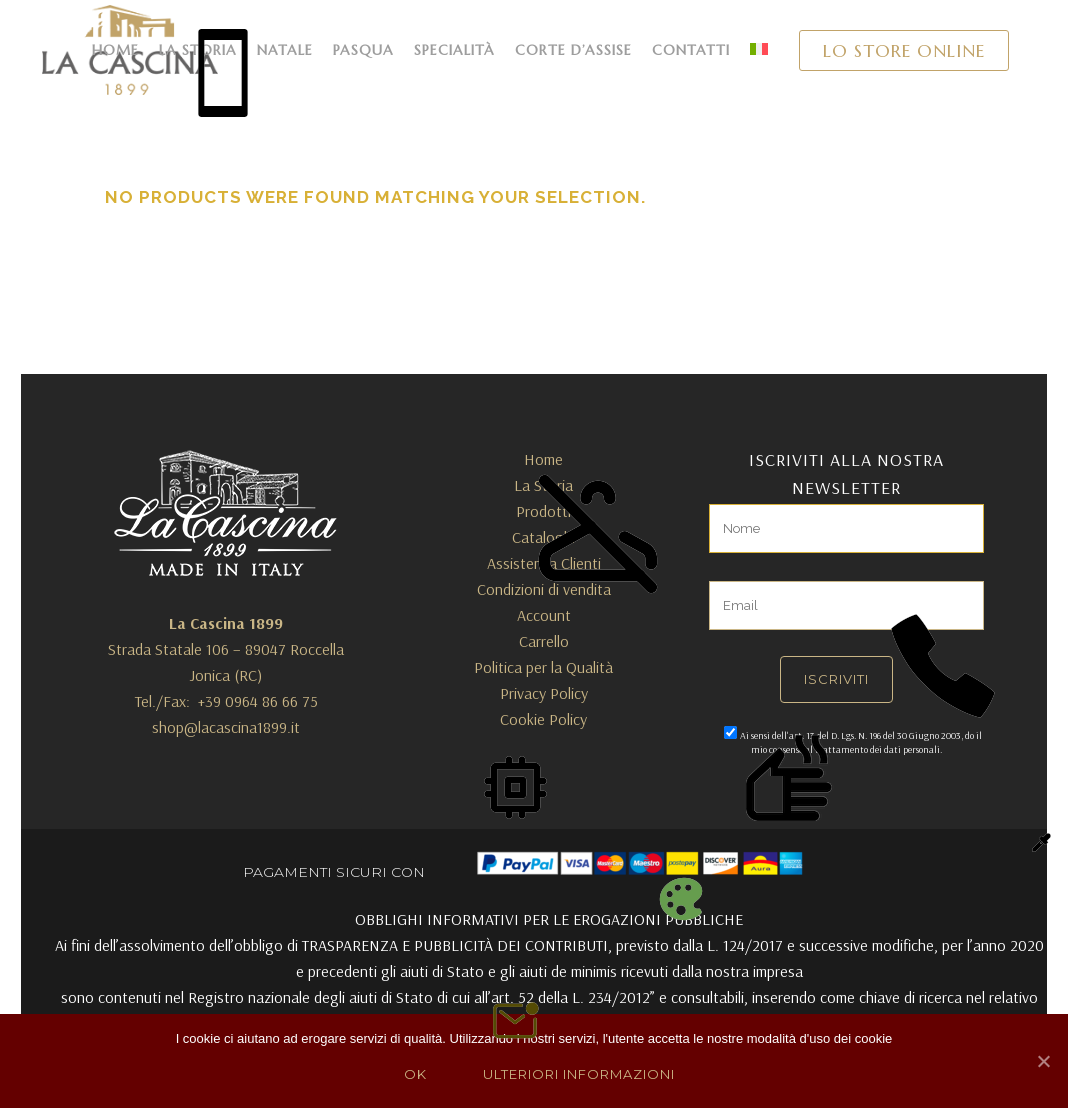 This screenshot has width=1068, height=1108. What do you see at coordinates (681, 899) in the screenshot?
I see `open color picker or theme settings` at bounding box center [681, 899].